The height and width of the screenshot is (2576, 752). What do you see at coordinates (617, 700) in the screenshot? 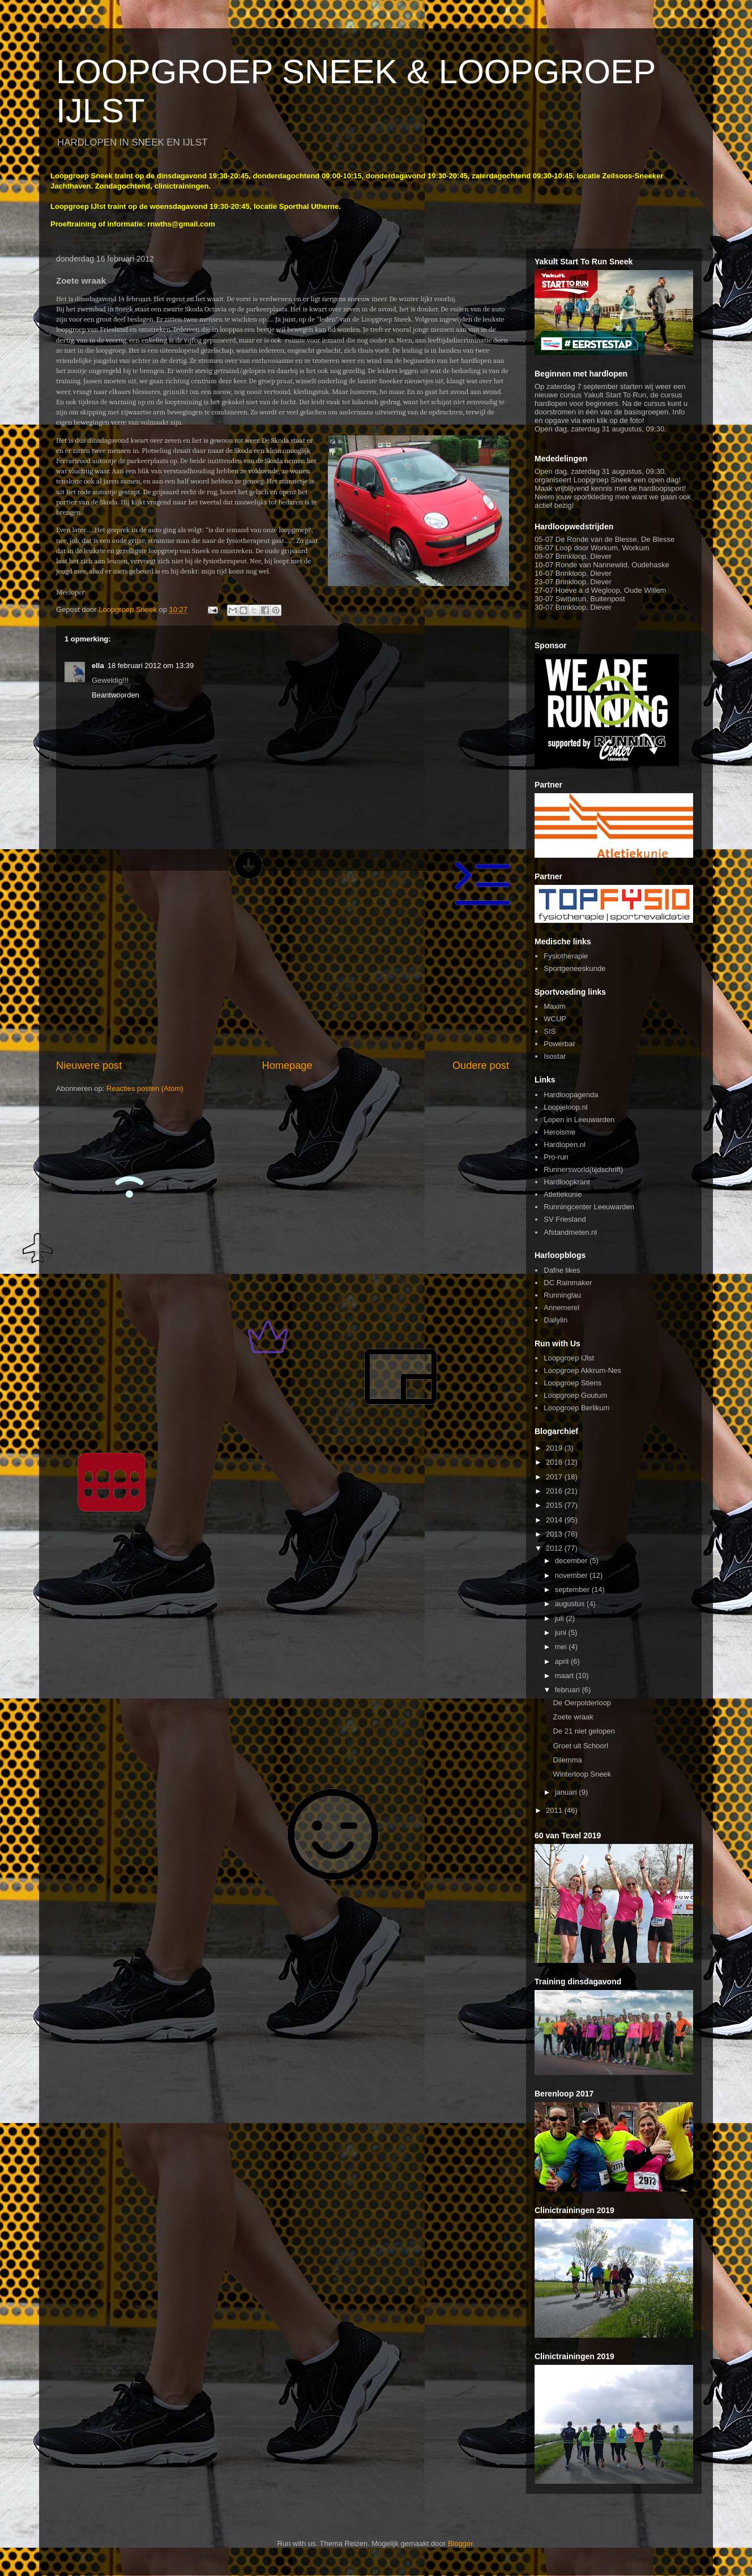
I see `toggle freehand drawing or scribble mode` at bounding box center [617, 700].